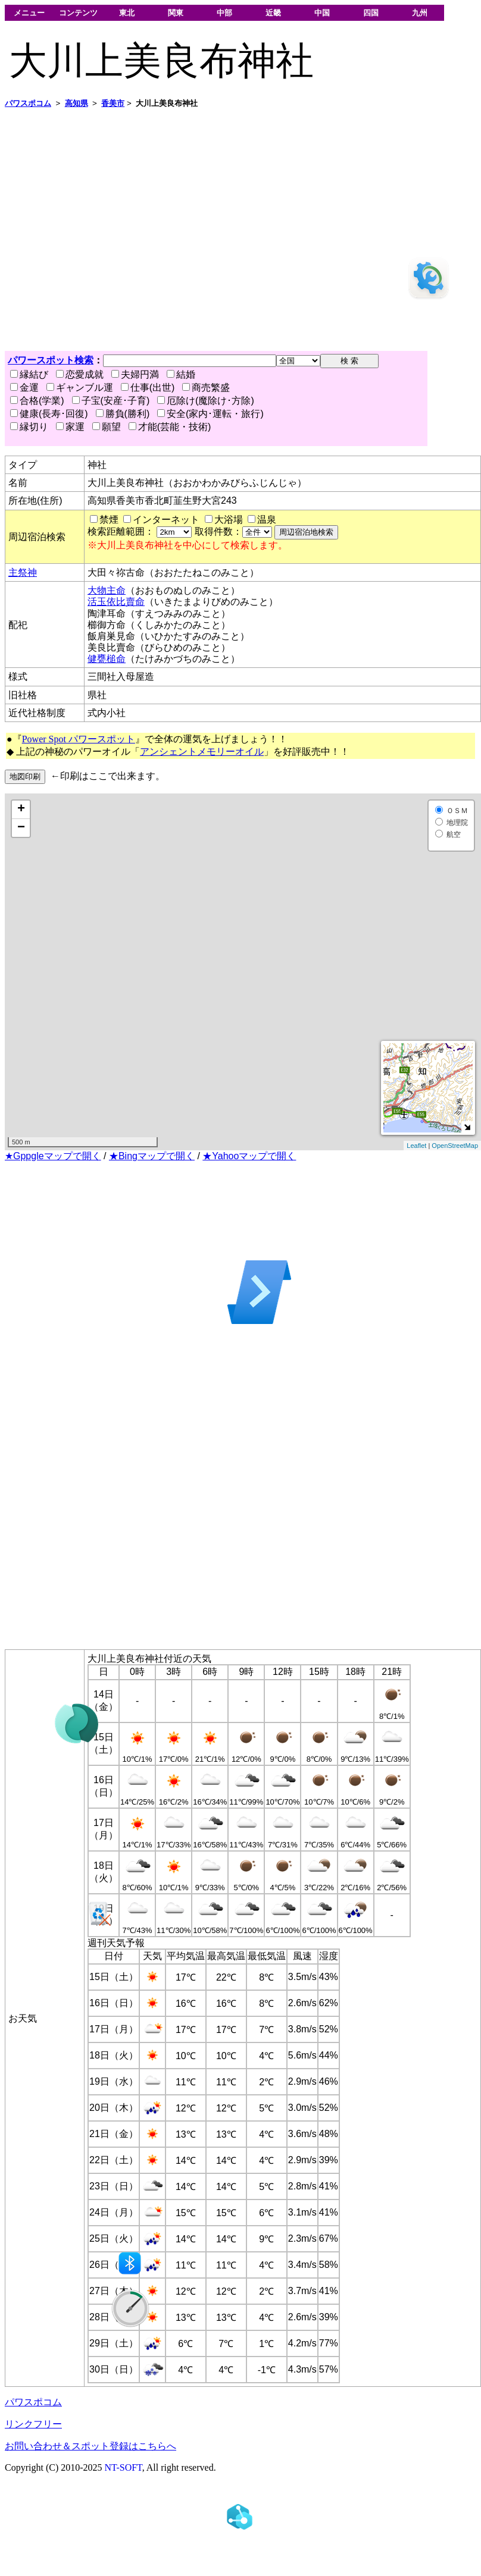 This screenshot has height=2576, width=481. I want to click on open Steam++ app for managing Steam client, so click(429, 278).